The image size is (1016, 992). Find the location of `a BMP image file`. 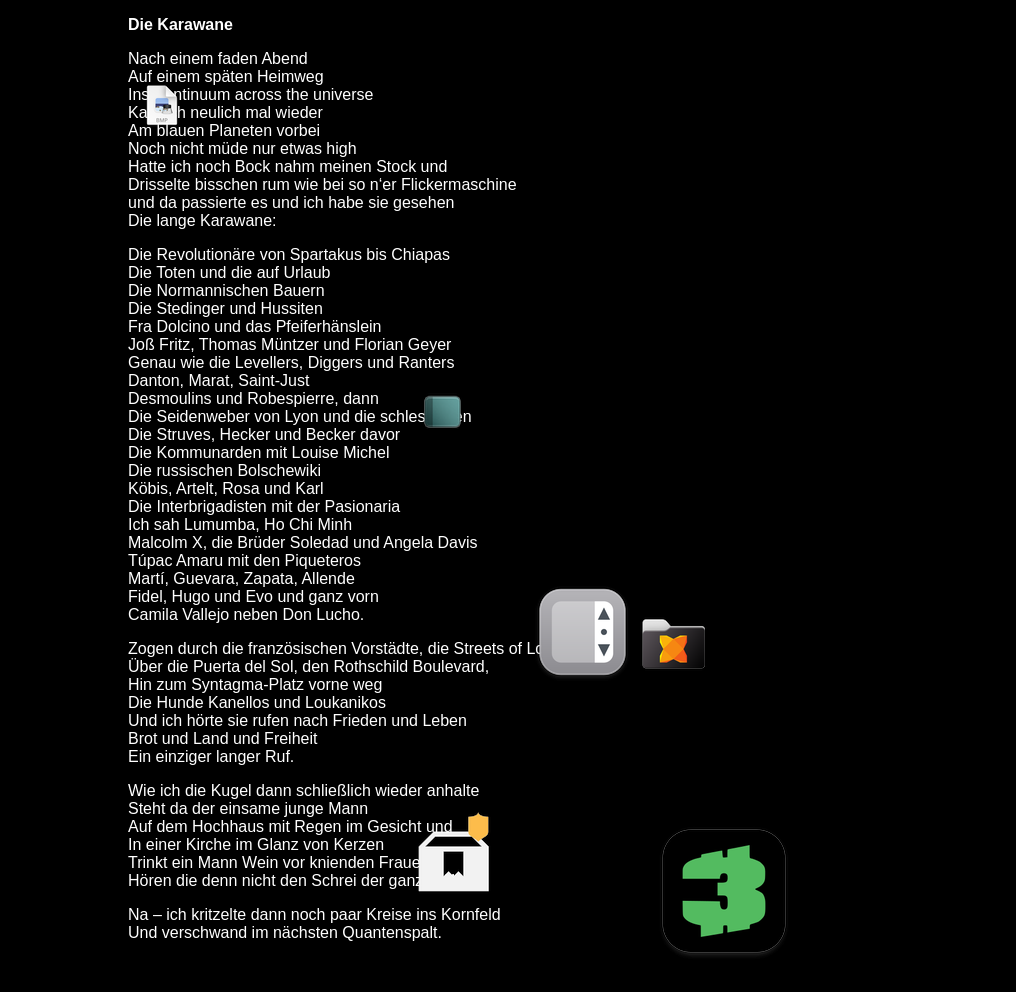

a BMP image file is located at coordinates (162, 106).